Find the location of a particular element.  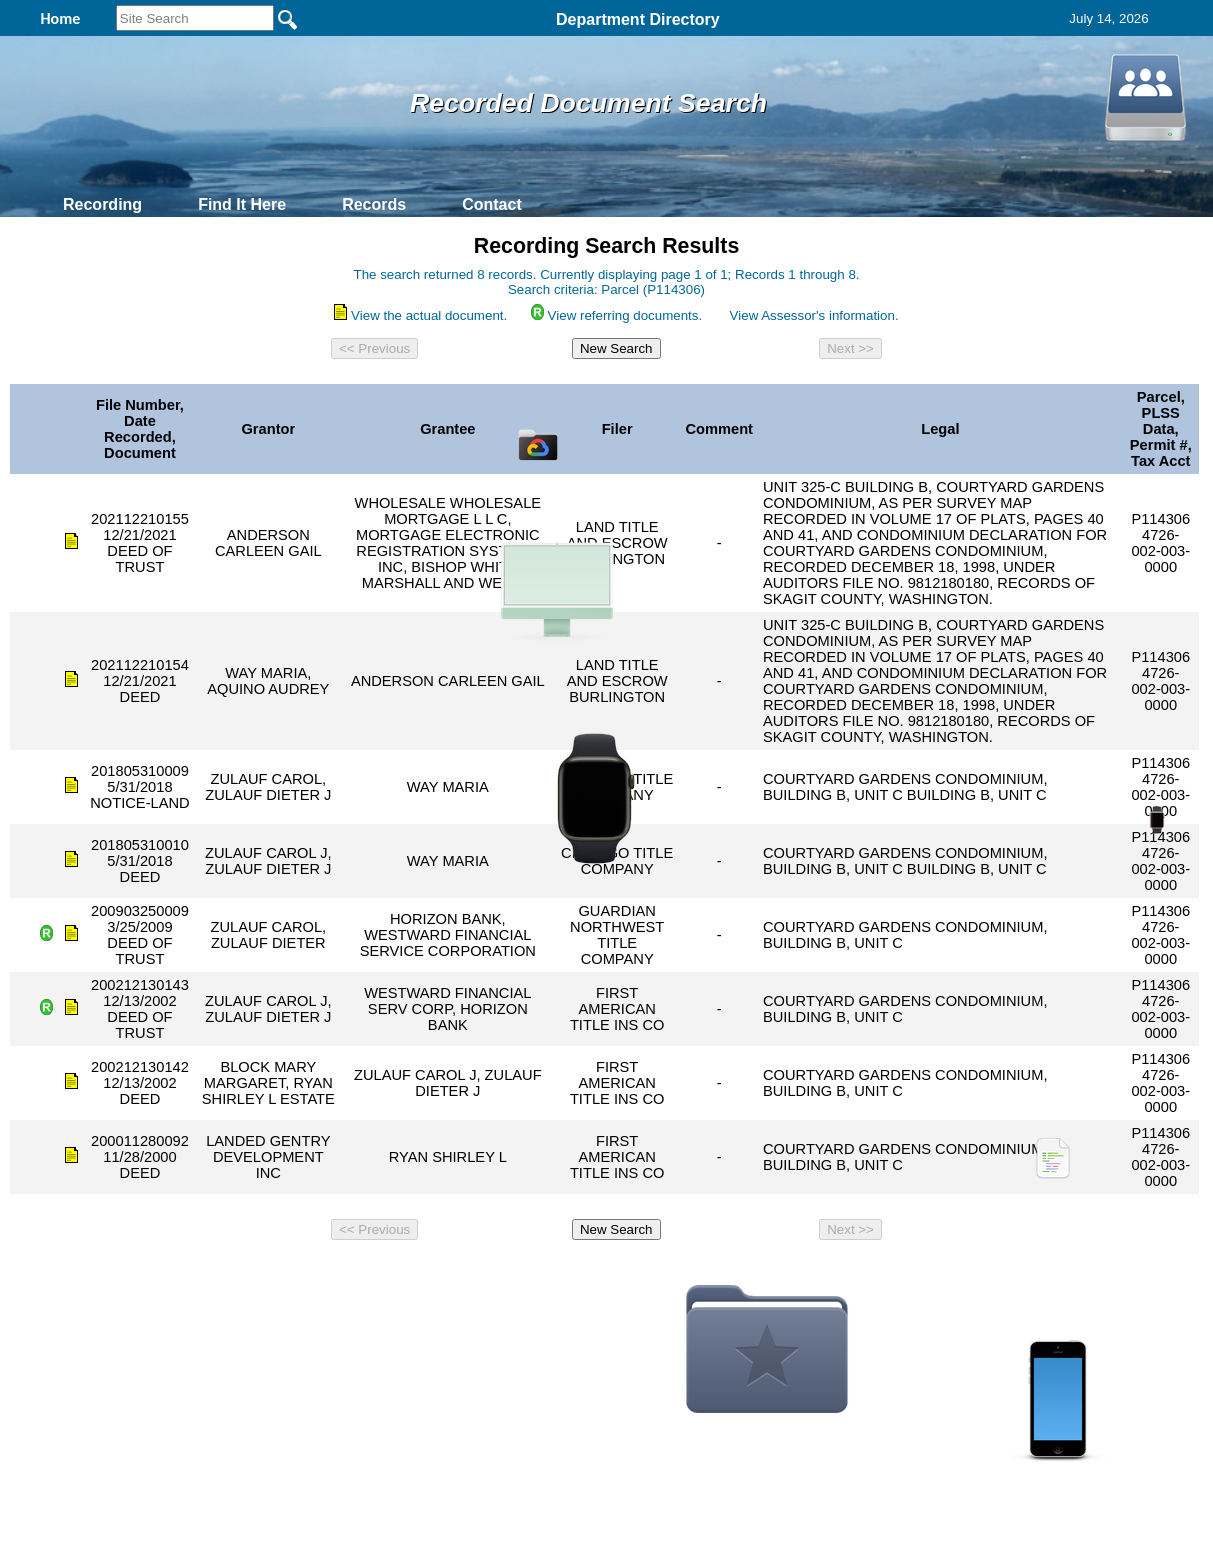

indicates a connected iPhone 5c device is located at coordinates (1058, 1401).